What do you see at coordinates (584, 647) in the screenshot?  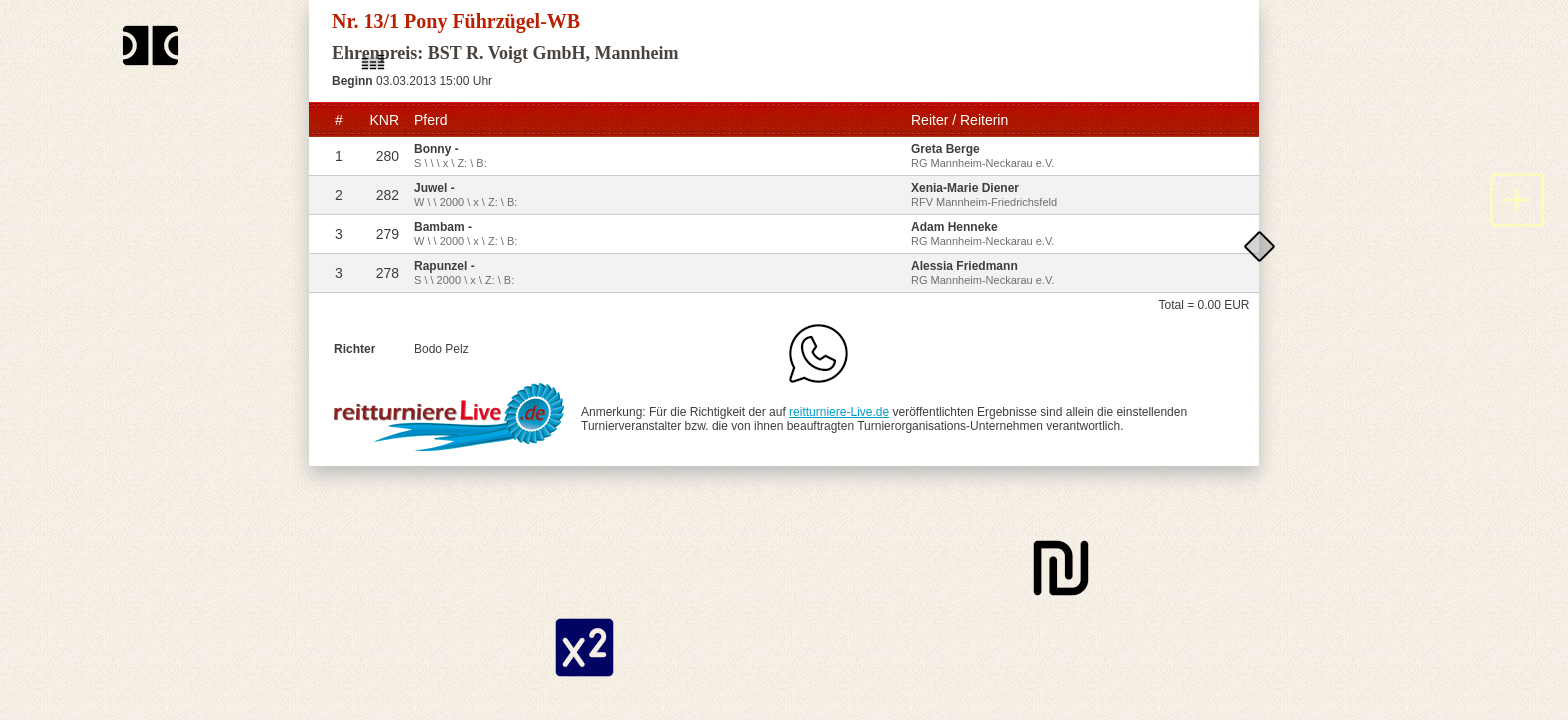 I see `apply superscript formatting to selected text` at bounding box center [584, 647].